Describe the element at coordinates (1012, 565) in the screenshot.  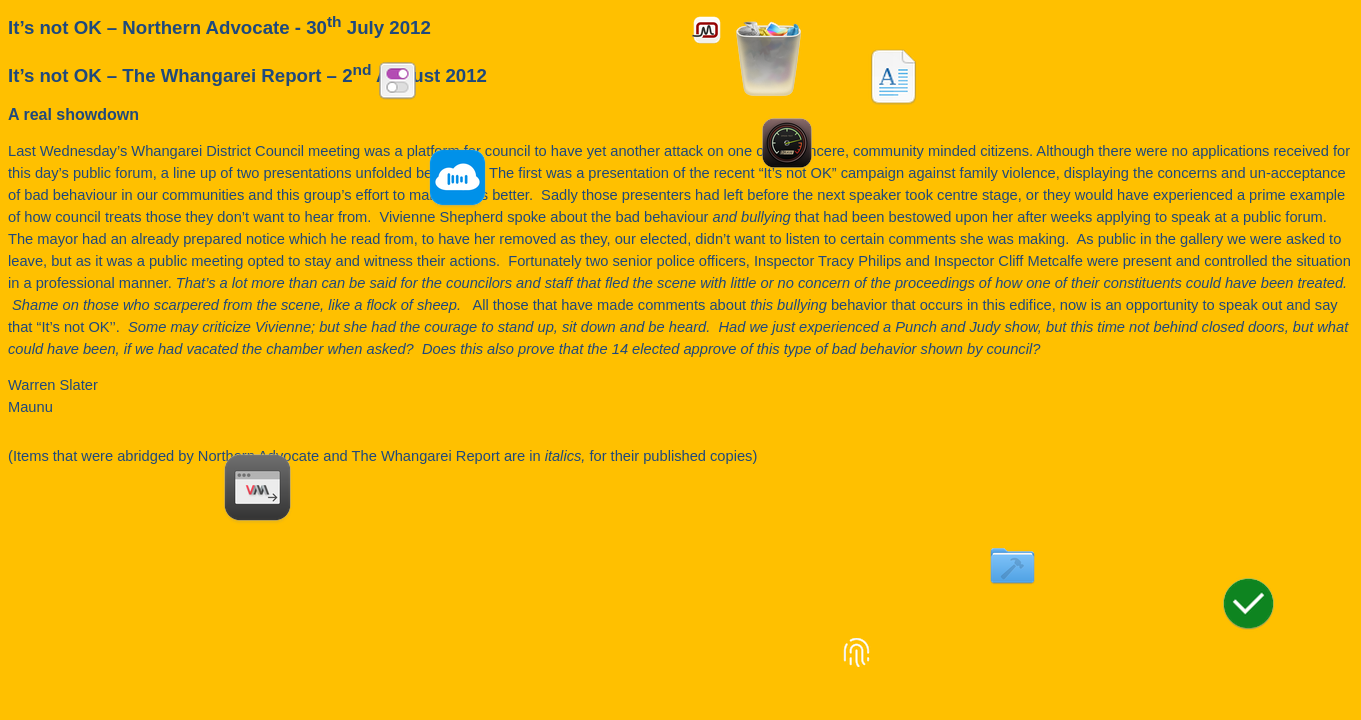
I see `open the utilities folder` at that location.